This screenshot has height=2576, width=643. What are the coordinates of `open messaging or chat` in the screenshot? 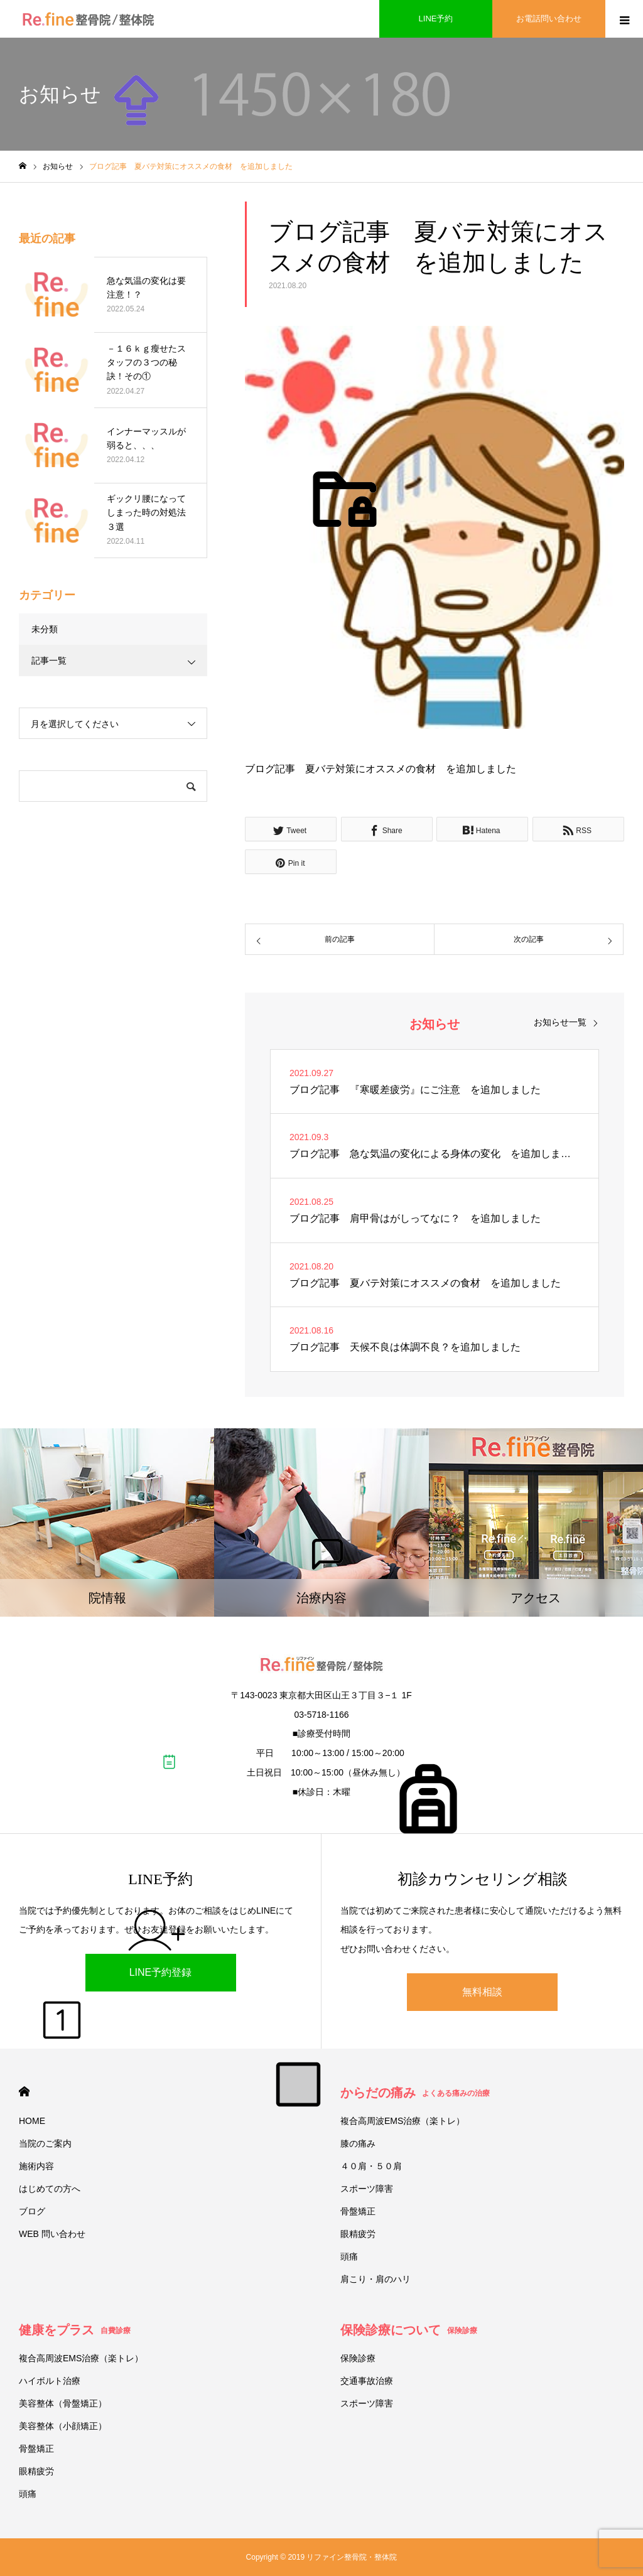 It's located at (327, 1554).